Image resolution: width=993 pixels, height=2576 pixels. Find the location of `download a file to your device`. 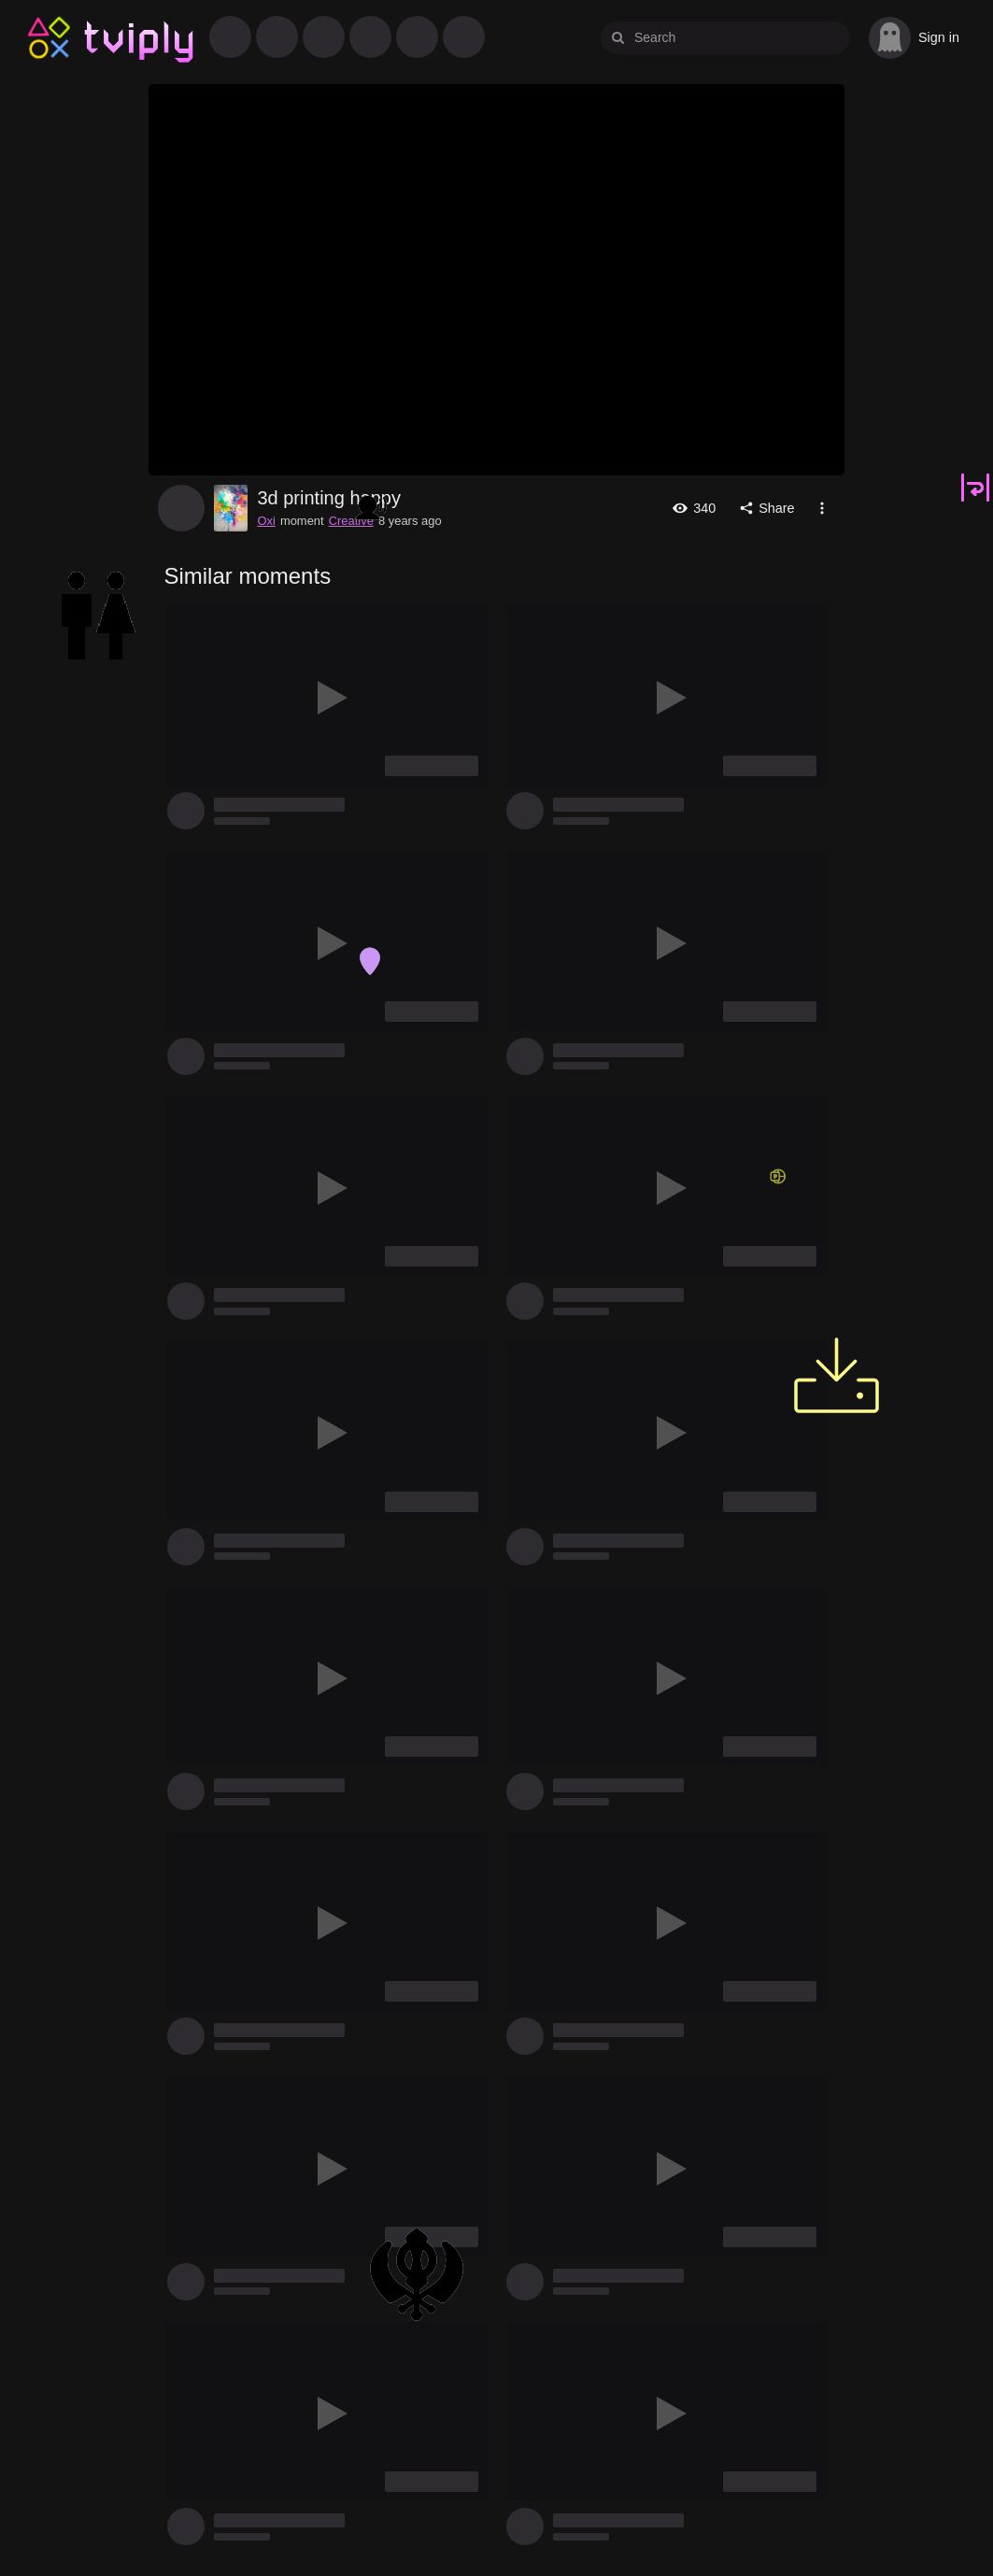

download a file to your device is located at coordinates (836, 1380).